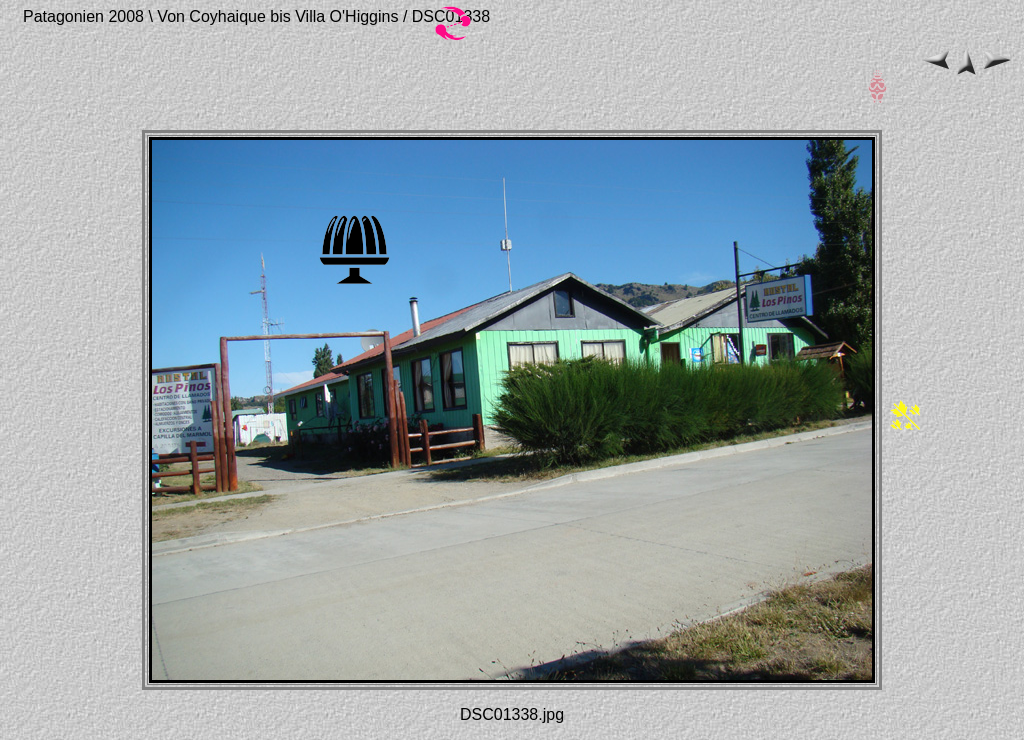 Image resolution: width=1024 pixels, height=740 pixels. What do you see at coordinates (453, 24) in the screenshot?
I see `select bolas as your weapon or tool` at bounding box center [453, 24].